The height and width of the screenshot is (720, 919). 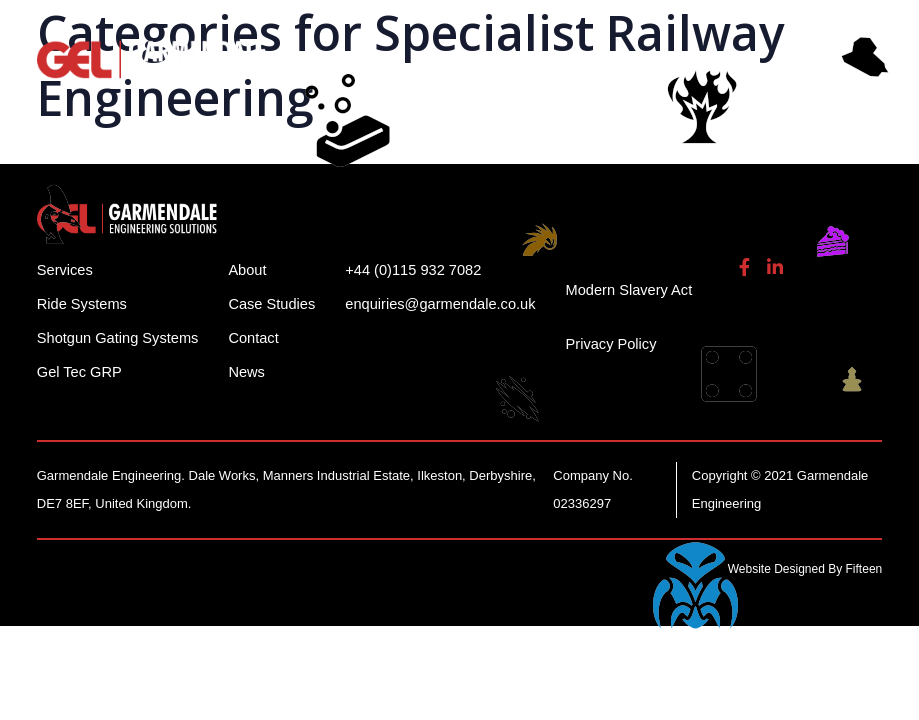 What do you see at coordinates (539, 238) in the screenshot?
I see `cast an electrical or lightning spell` at bounding box center [539, 238].